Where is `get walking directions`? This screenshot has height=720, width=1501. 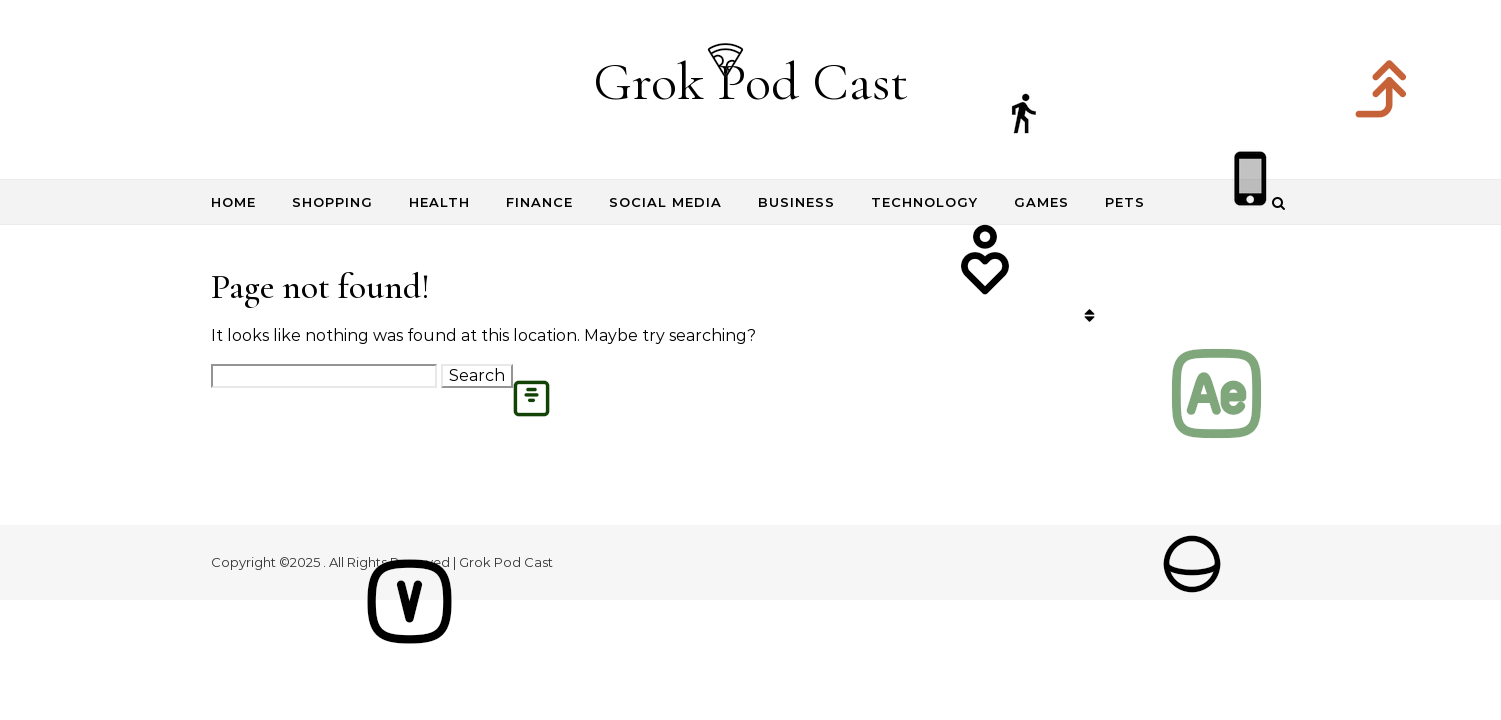
get walking directions is located at coordinates (1023, 113).